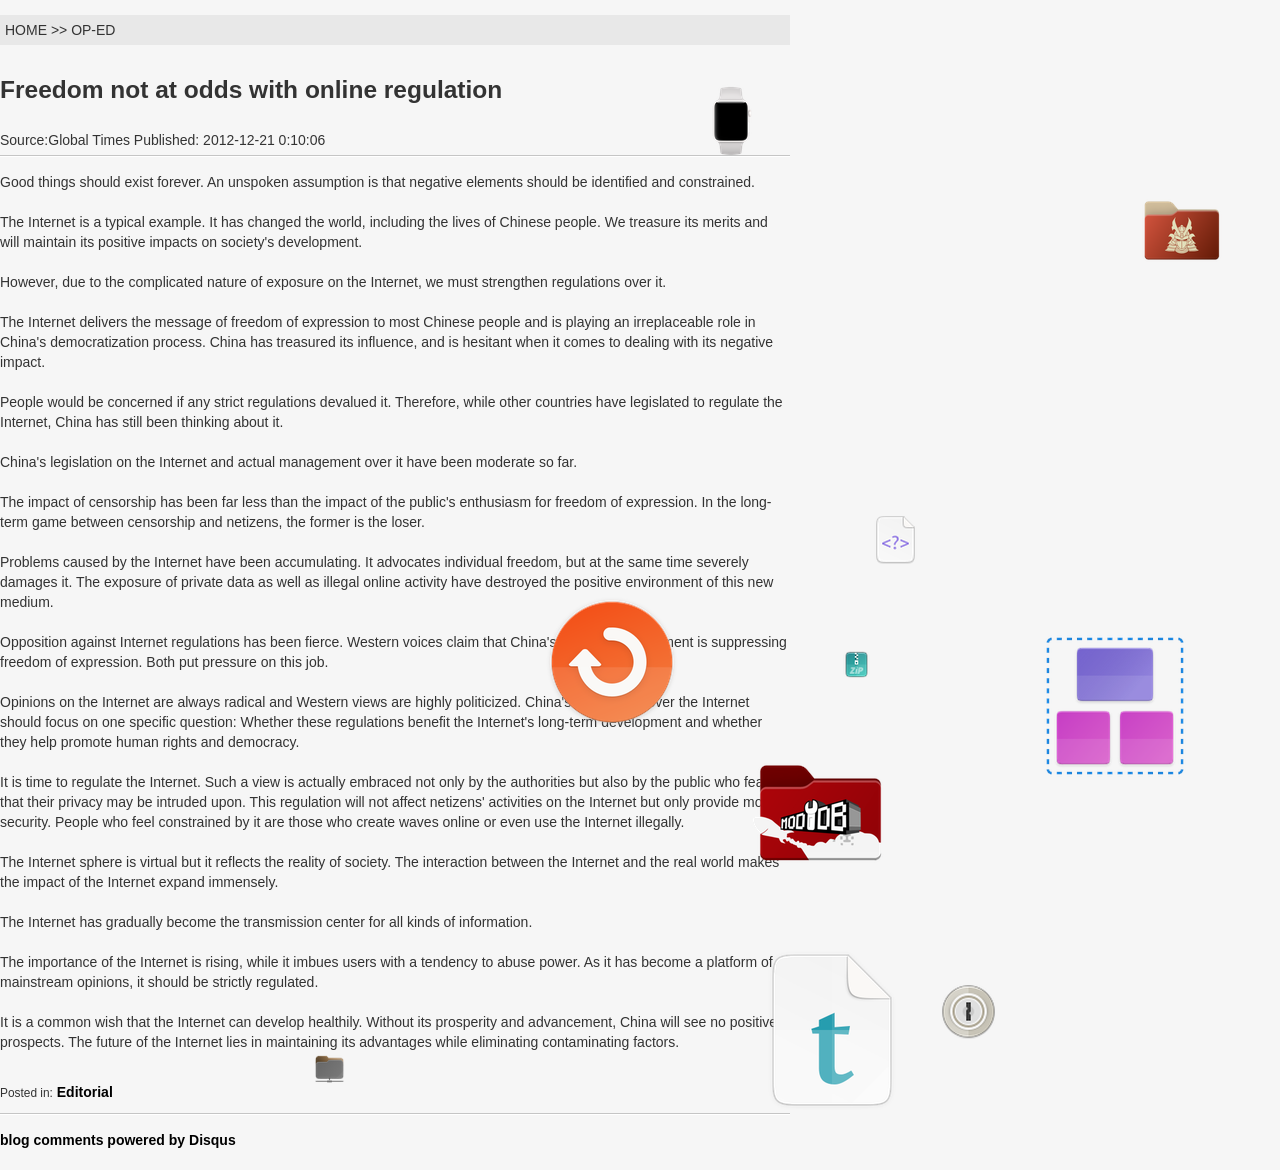 The height and width of the screenshot is (1170, 1280). Describe the element at coordinates (820, 816) in the screenshot. I see `open moddb game mods folder` at that location.